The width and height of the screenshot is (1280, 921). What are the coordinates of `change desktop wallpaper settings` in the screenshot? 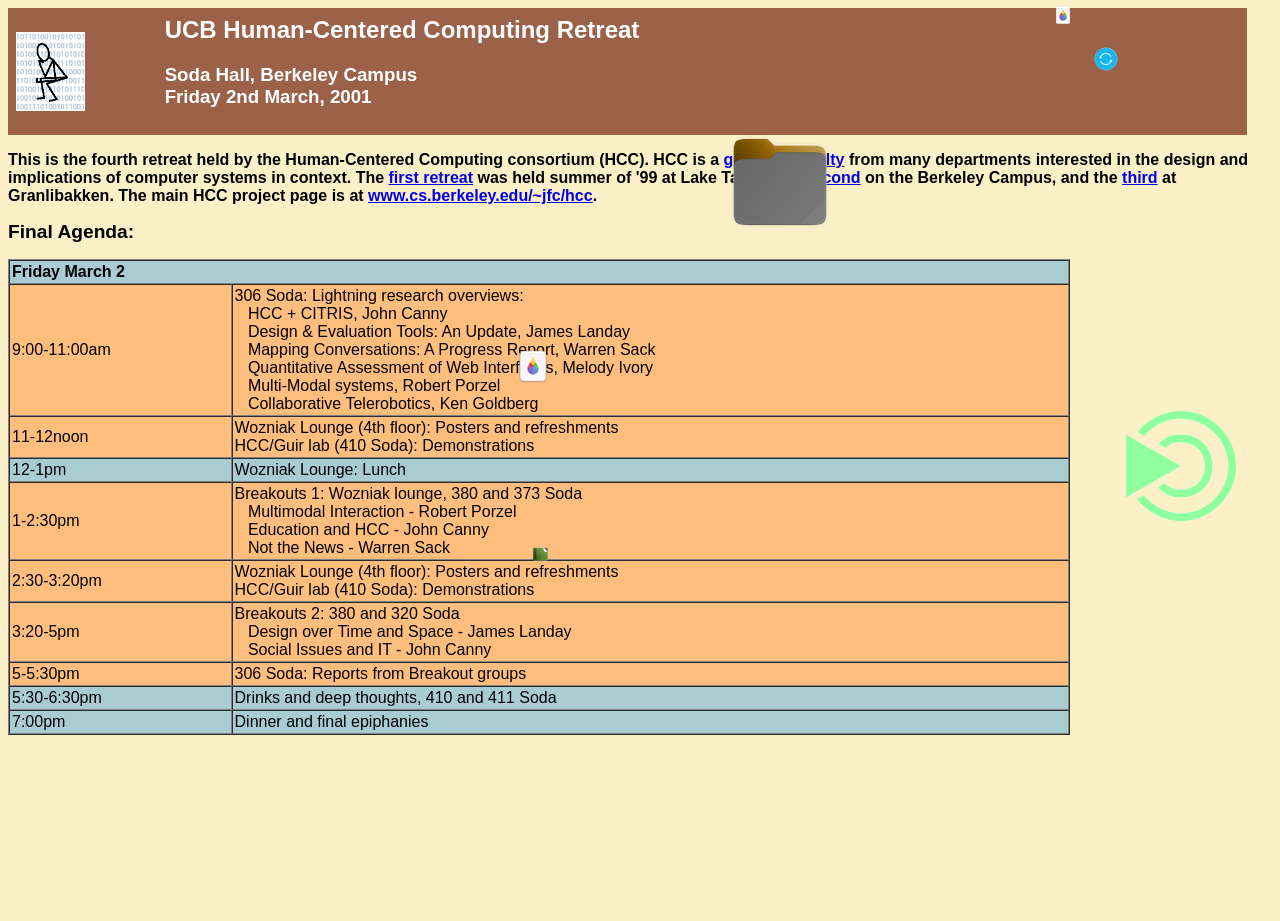 It's located at (540, 553).